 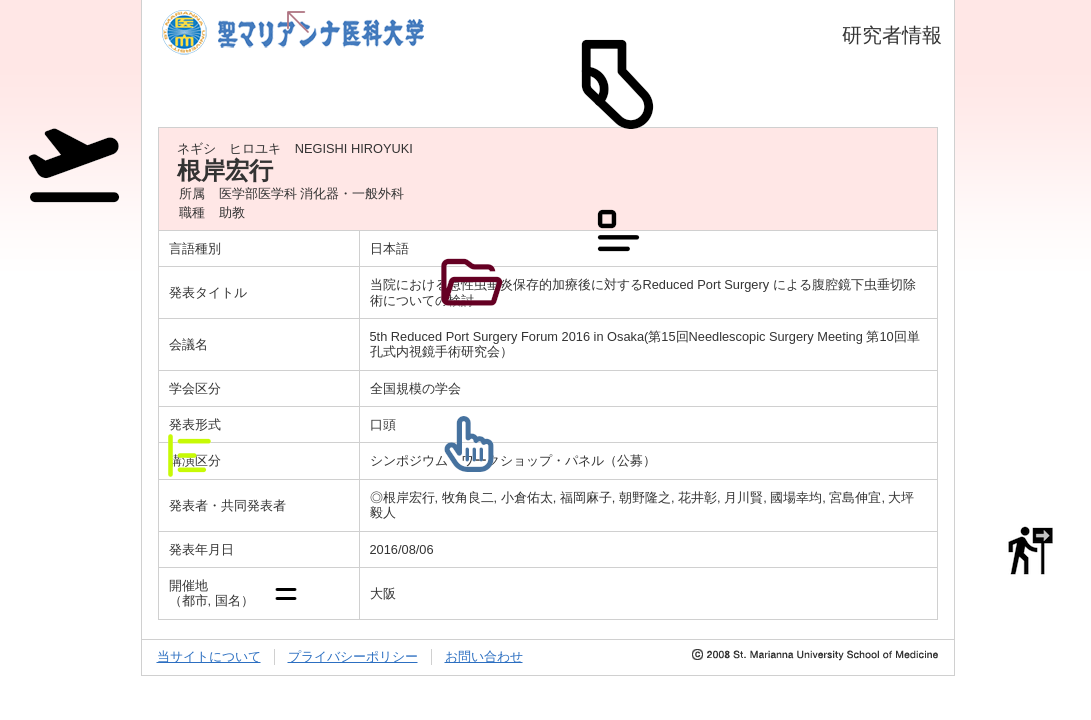 What do you see at coordinates (74, 162) in the screenshot?
I see `view departing flights` at bounding box center [74, 162].